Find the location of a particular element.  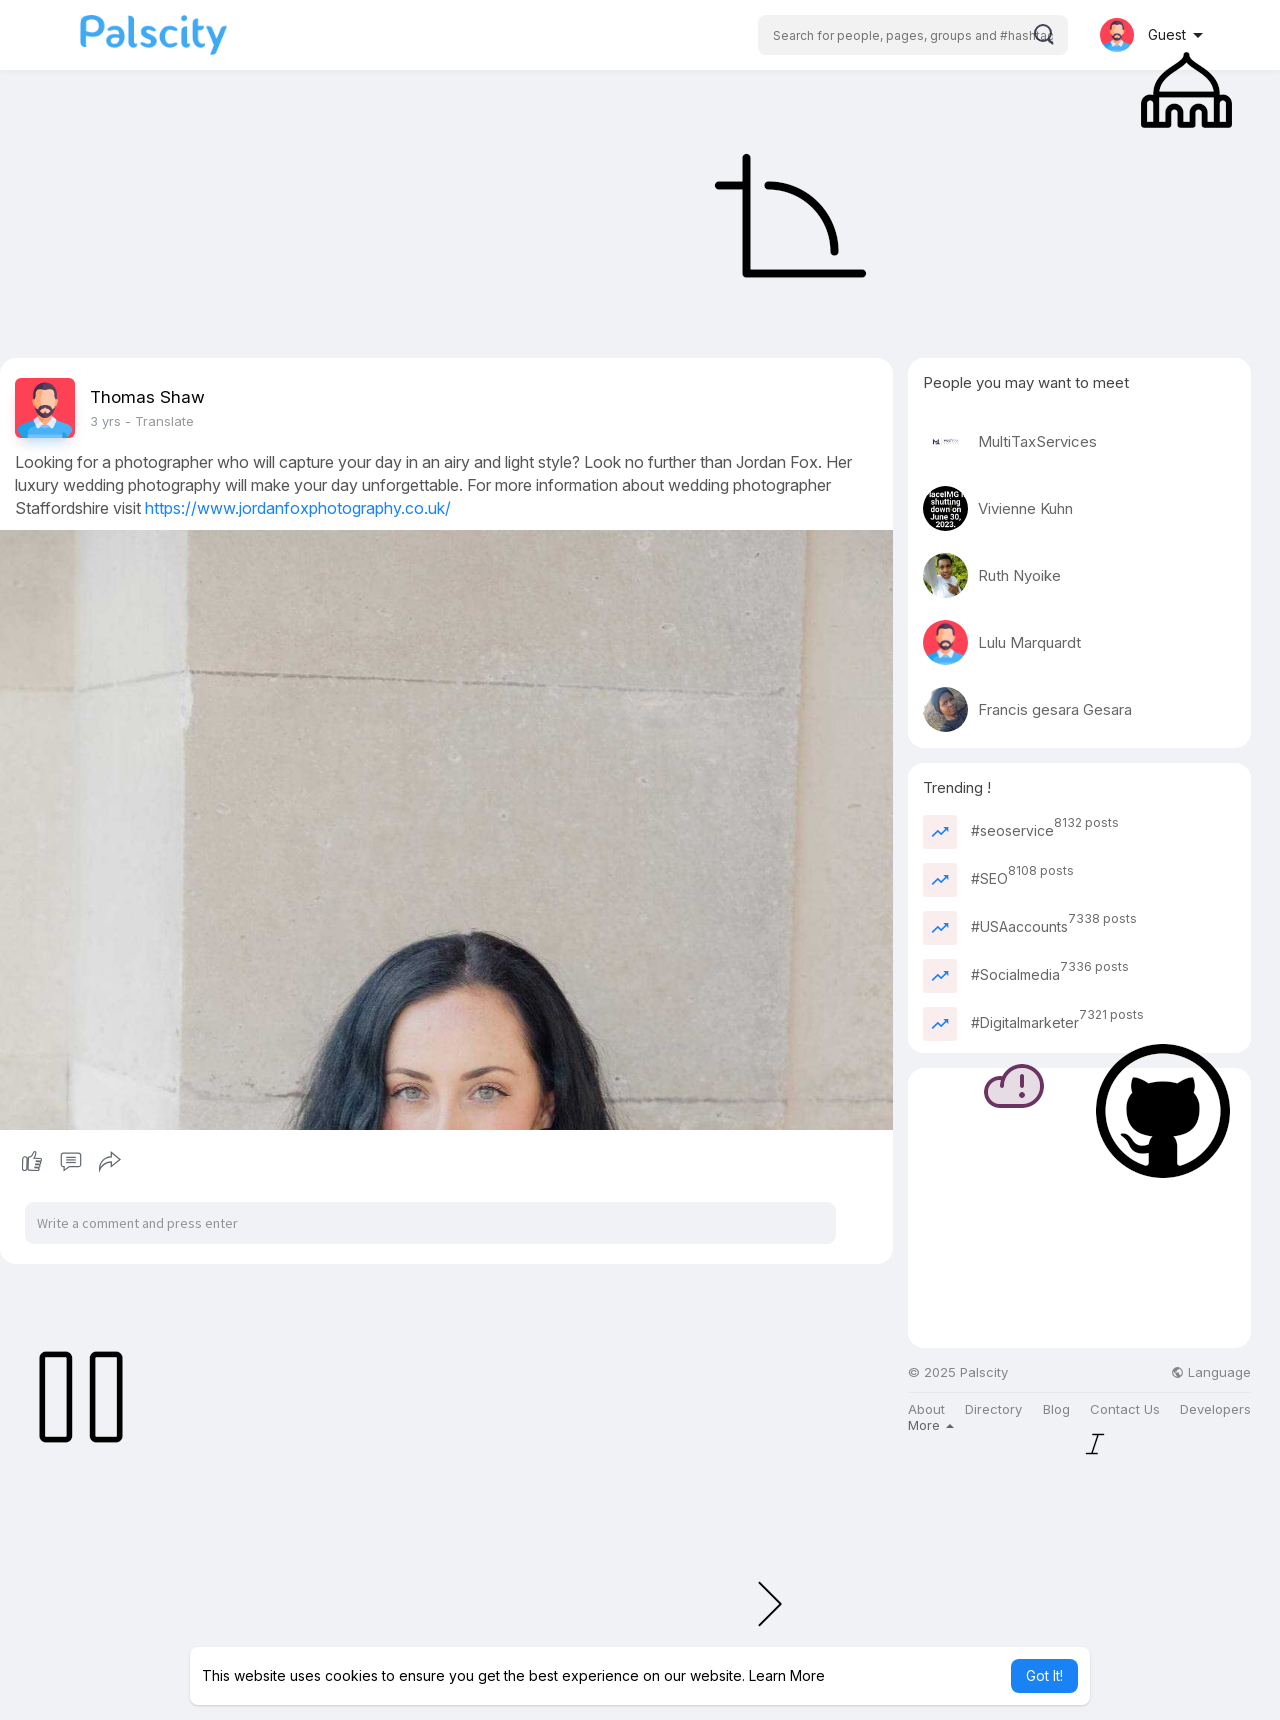

navigate to the next item or page is located at coordinates (768, 1604).